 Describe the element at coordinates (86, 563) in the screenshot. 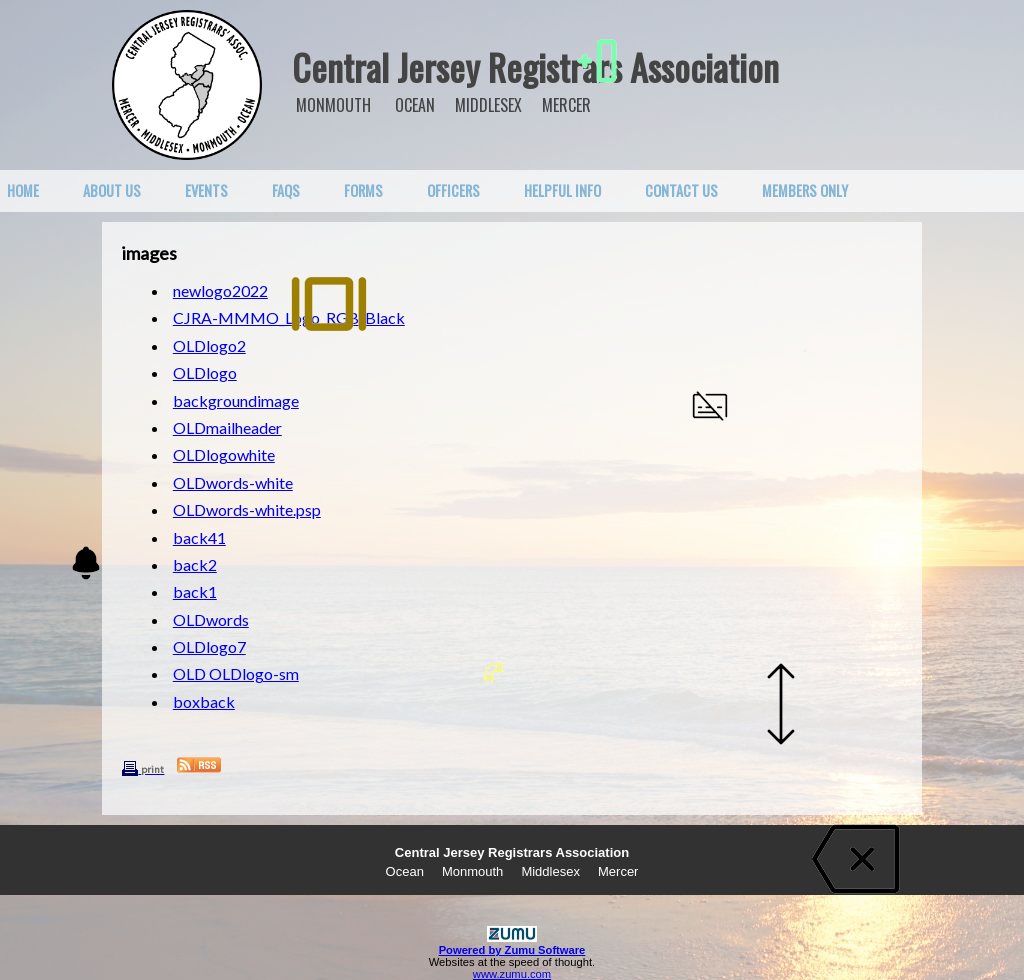

I see `view notifications` at that location.